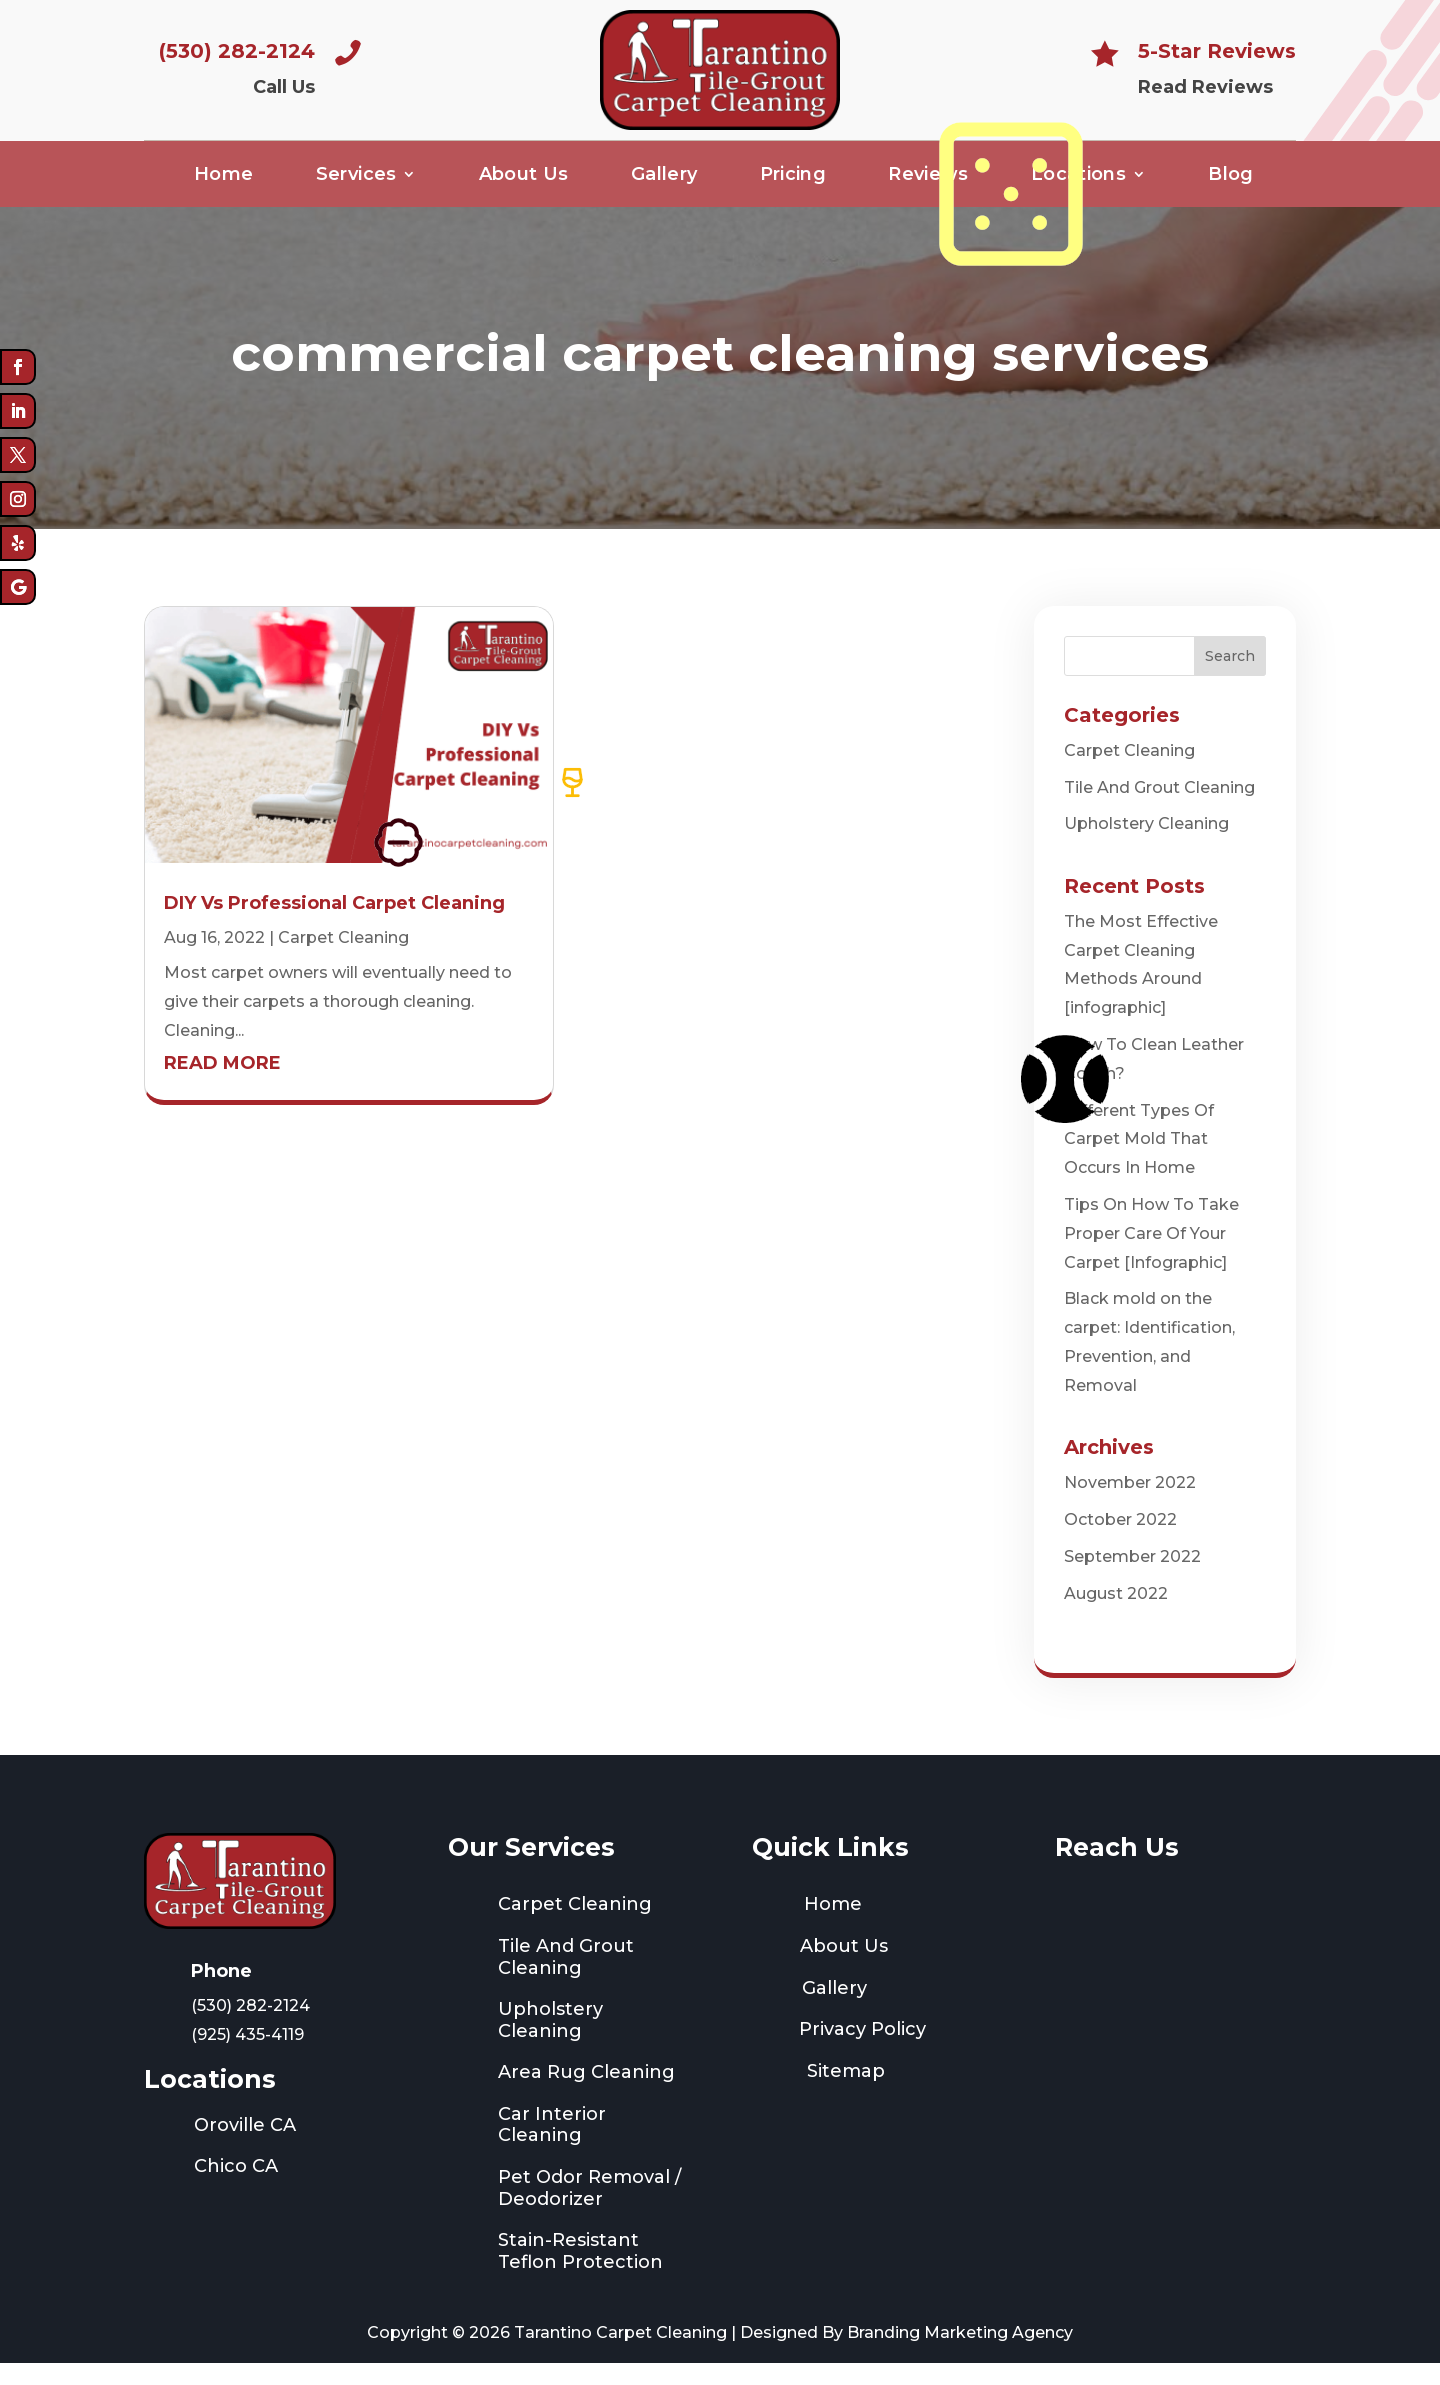 This screenshot has width=1440, height=2385. I want to click on access baseball or sports content, so click(1065, 1079).